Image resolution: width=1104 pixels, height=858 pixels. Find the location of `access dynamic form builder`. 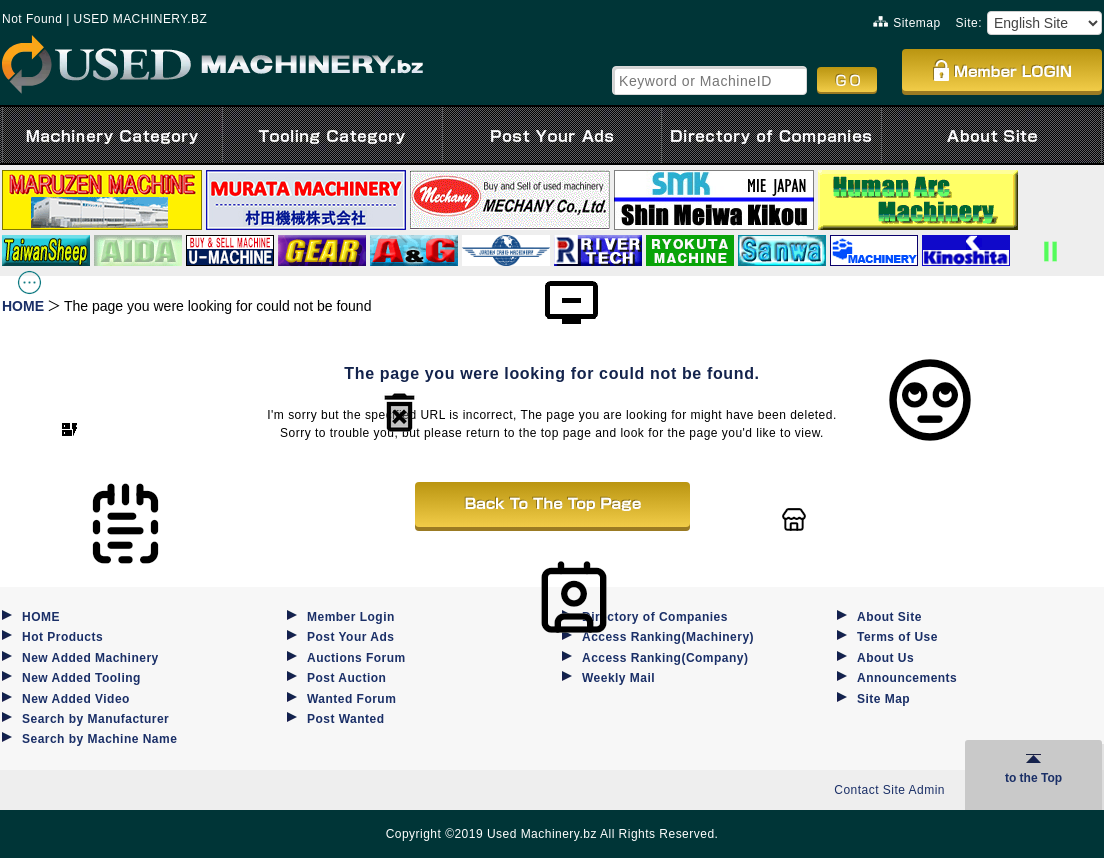

access dynamic form builder is located at coordinates (69, 429).